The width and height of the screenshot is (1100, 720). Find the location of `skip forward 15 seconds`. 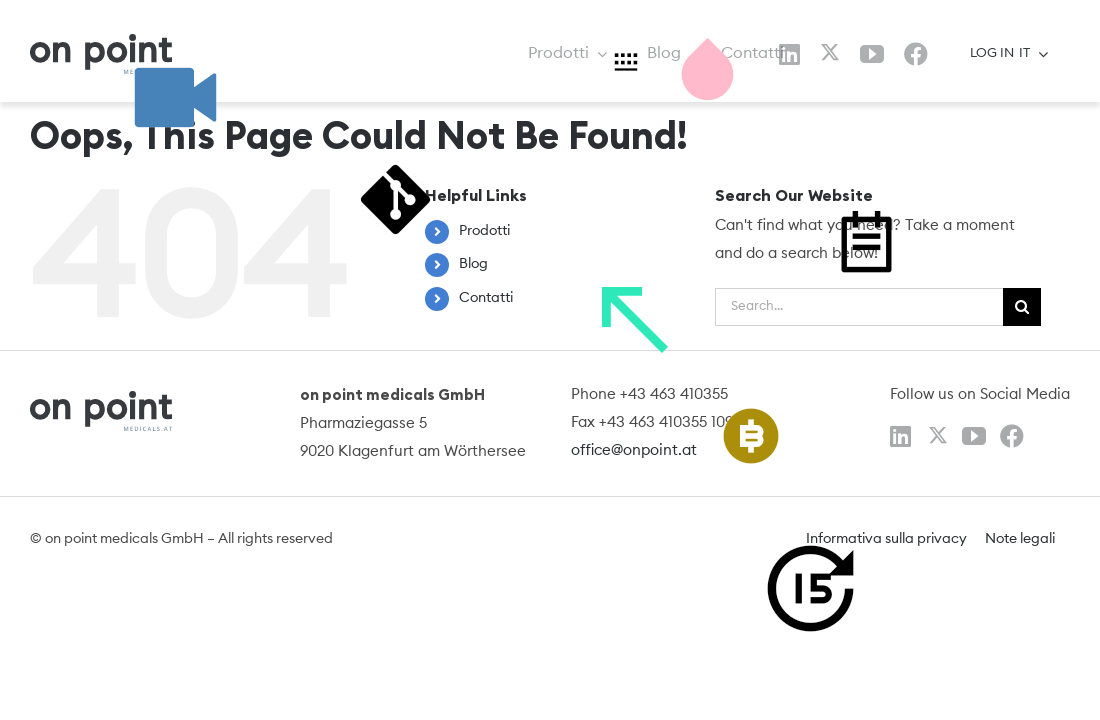

skip forward 15 seconds is located at coordinates (810, 588).